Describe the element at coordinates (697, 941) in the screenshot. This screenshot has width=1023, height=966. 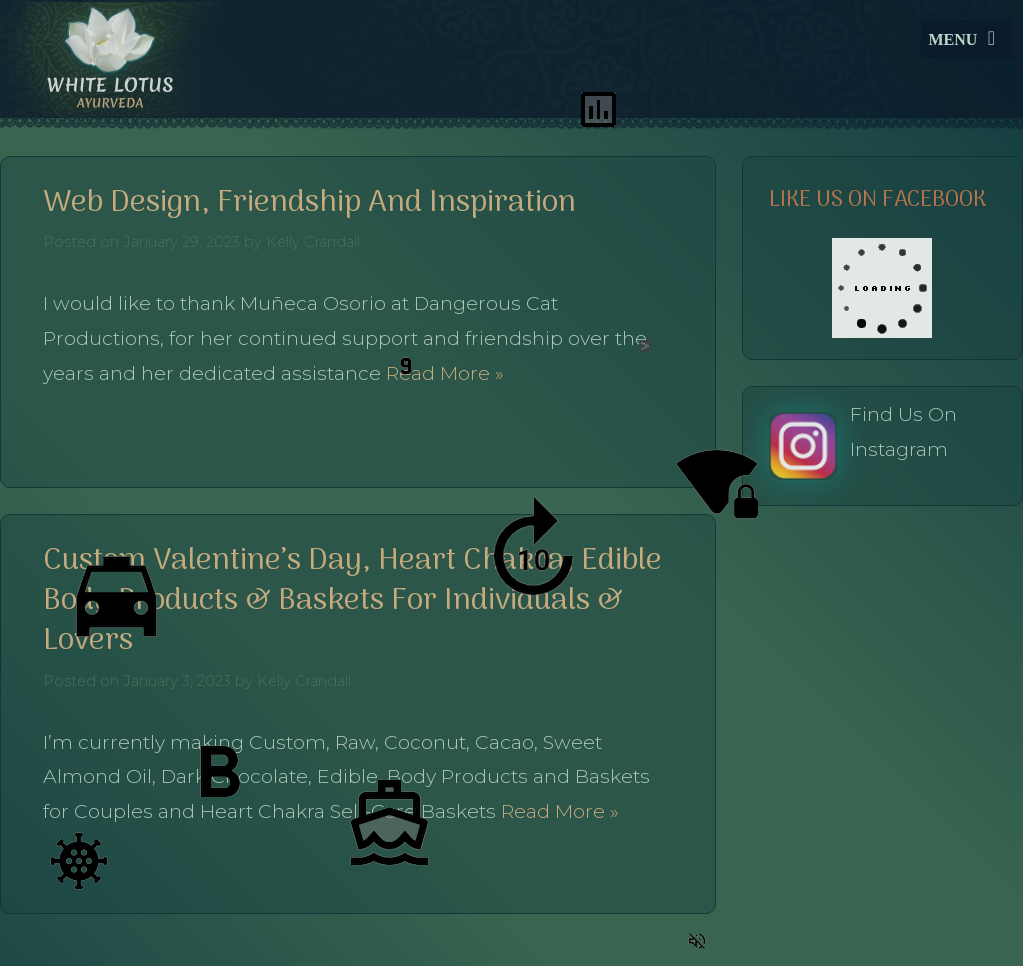
I see `mute audio or sound` at that location.